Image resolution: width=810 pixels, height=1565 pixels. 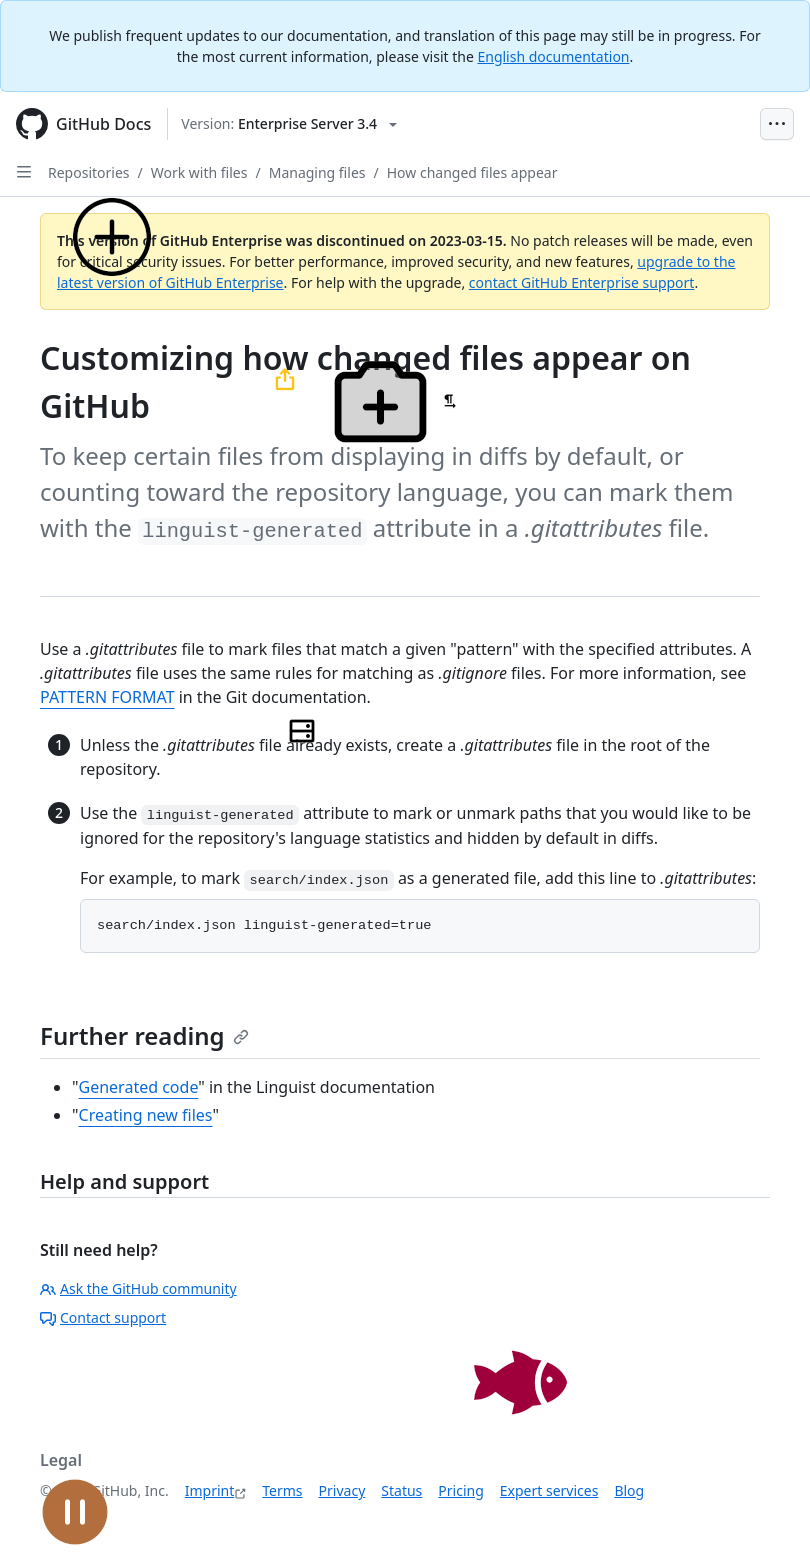 What do you see at coordinates (285, 380) in the screenshot?
I see `export or share content to another app` at bounding box center [285, 380].